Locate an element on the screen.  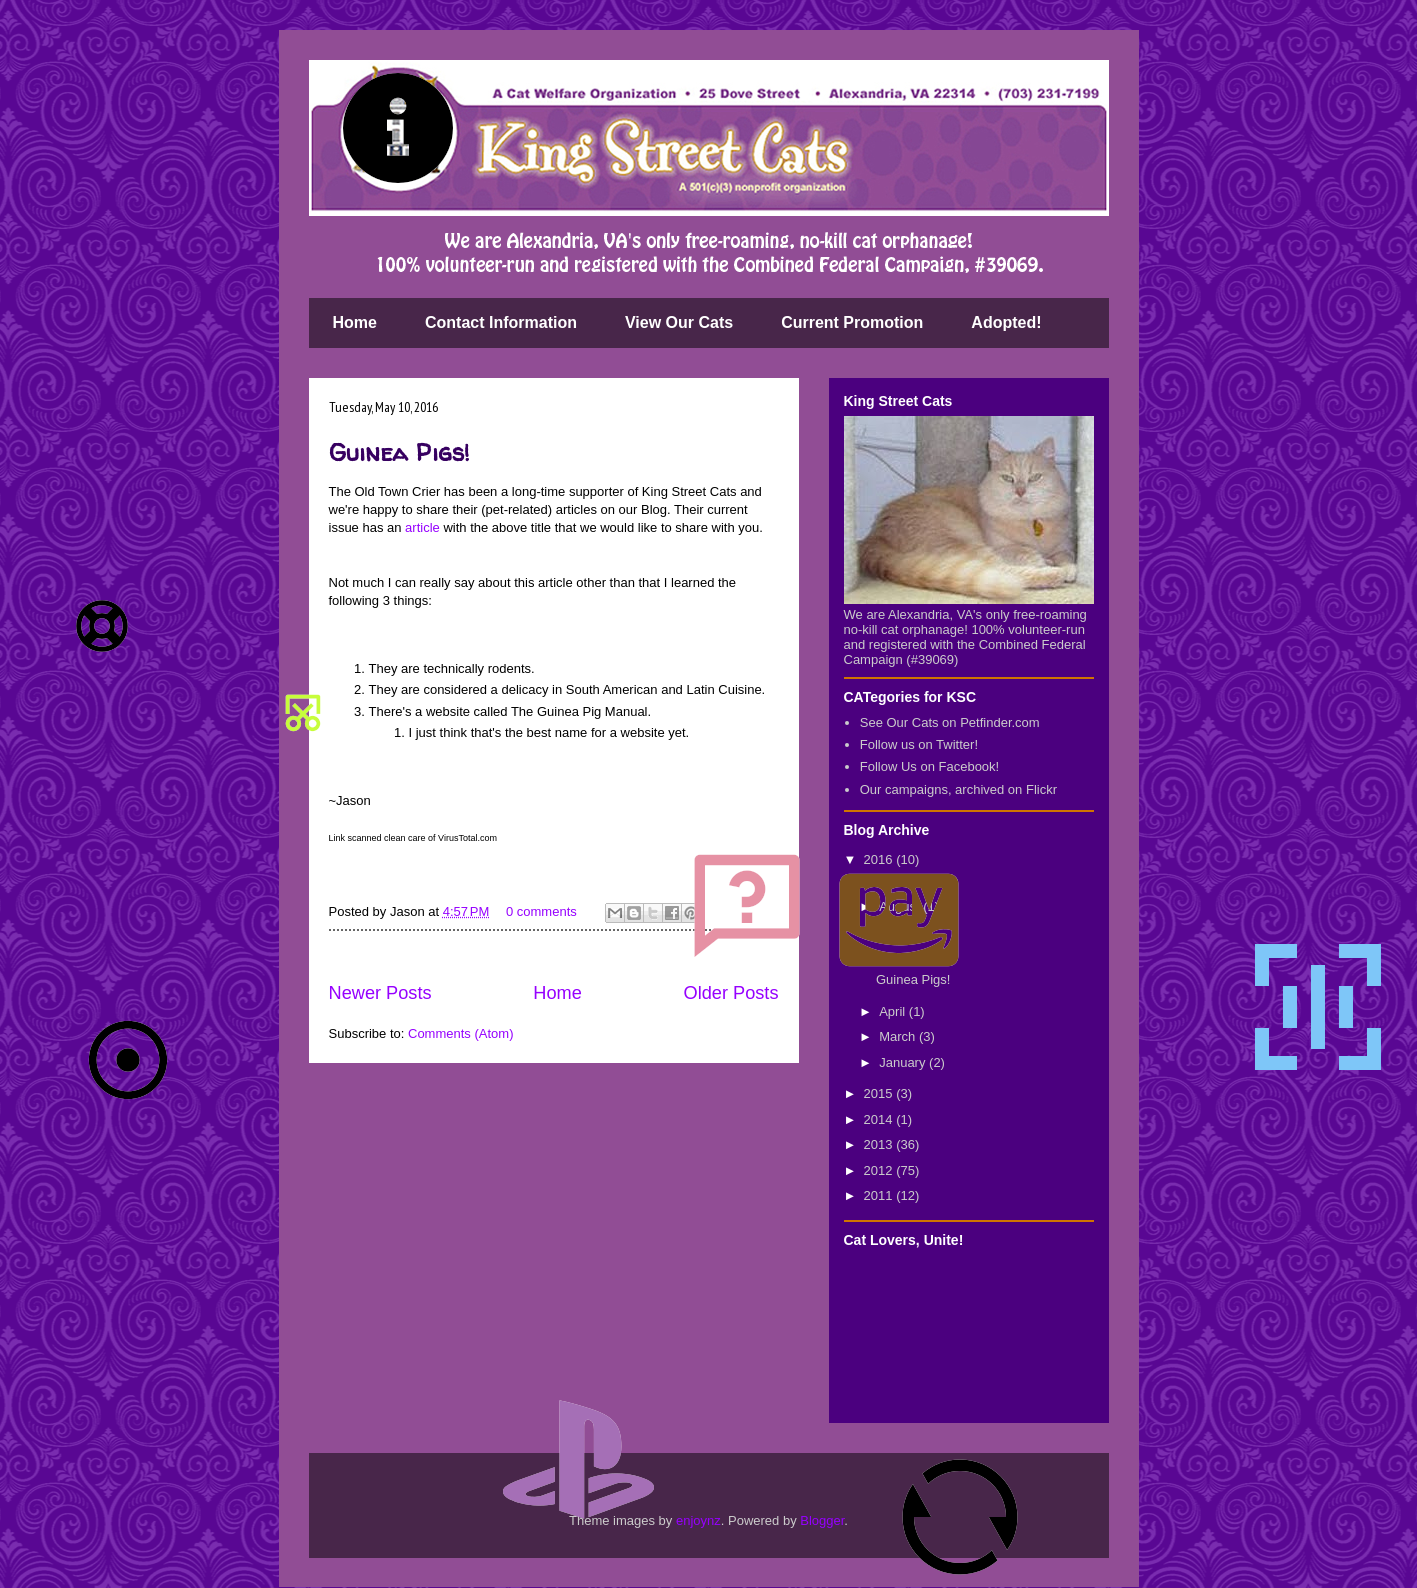
activate voice recognition or speech input is located at coordinates (1318, 1007).